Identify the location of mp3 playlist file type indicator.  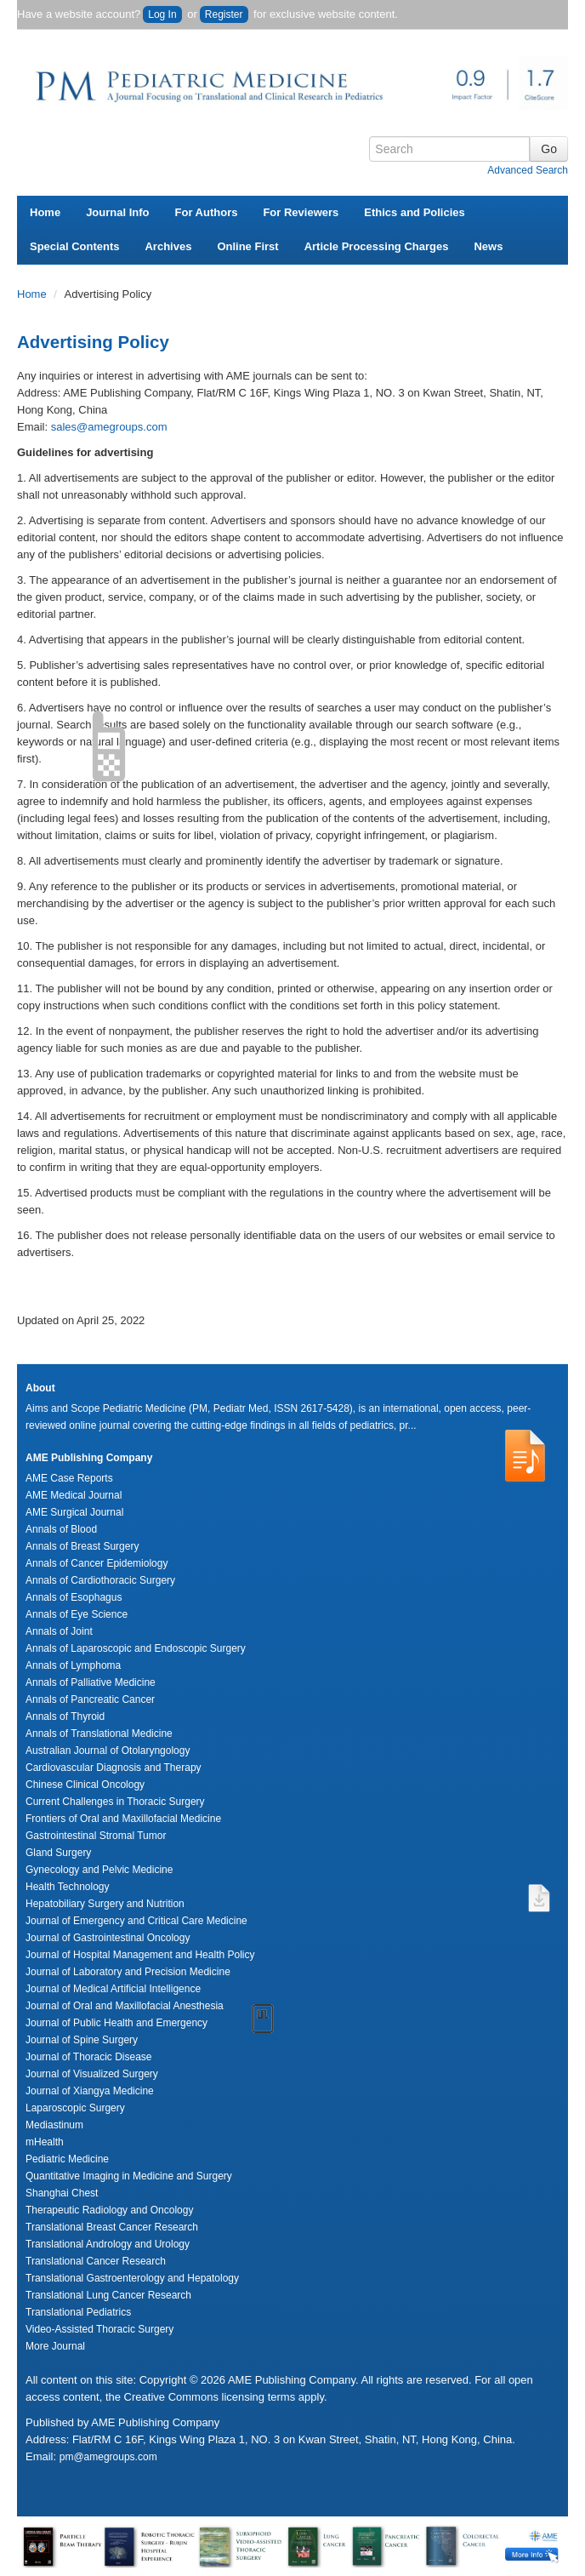
(525, 1456).